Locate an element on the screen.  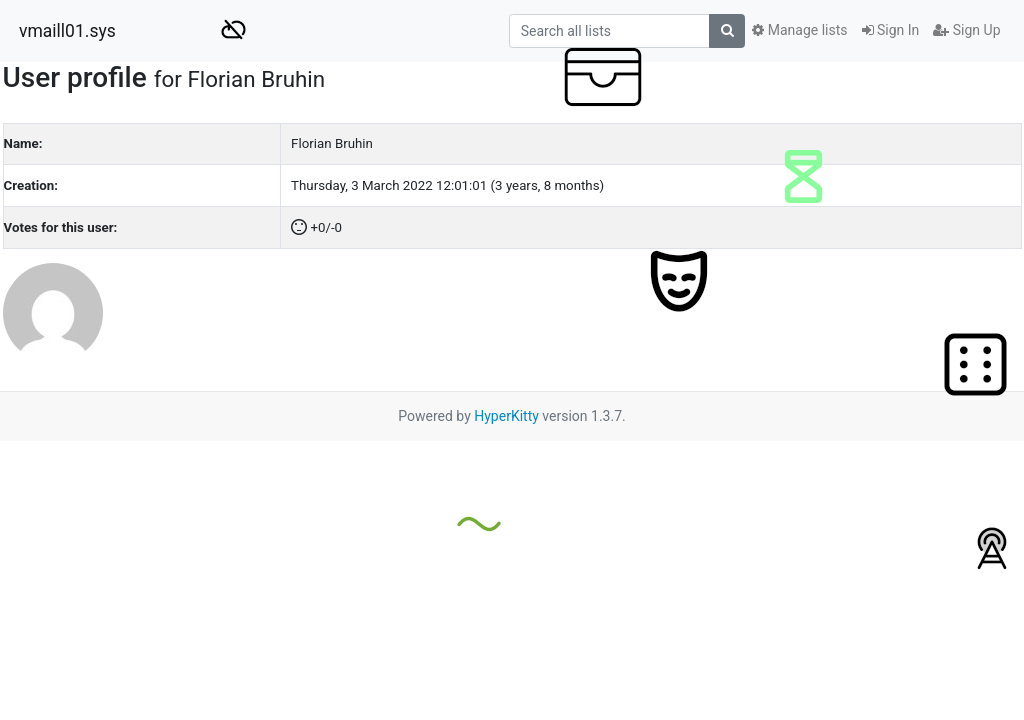
indicates no cloud connection or offline status is located at coordinates (233, 29).